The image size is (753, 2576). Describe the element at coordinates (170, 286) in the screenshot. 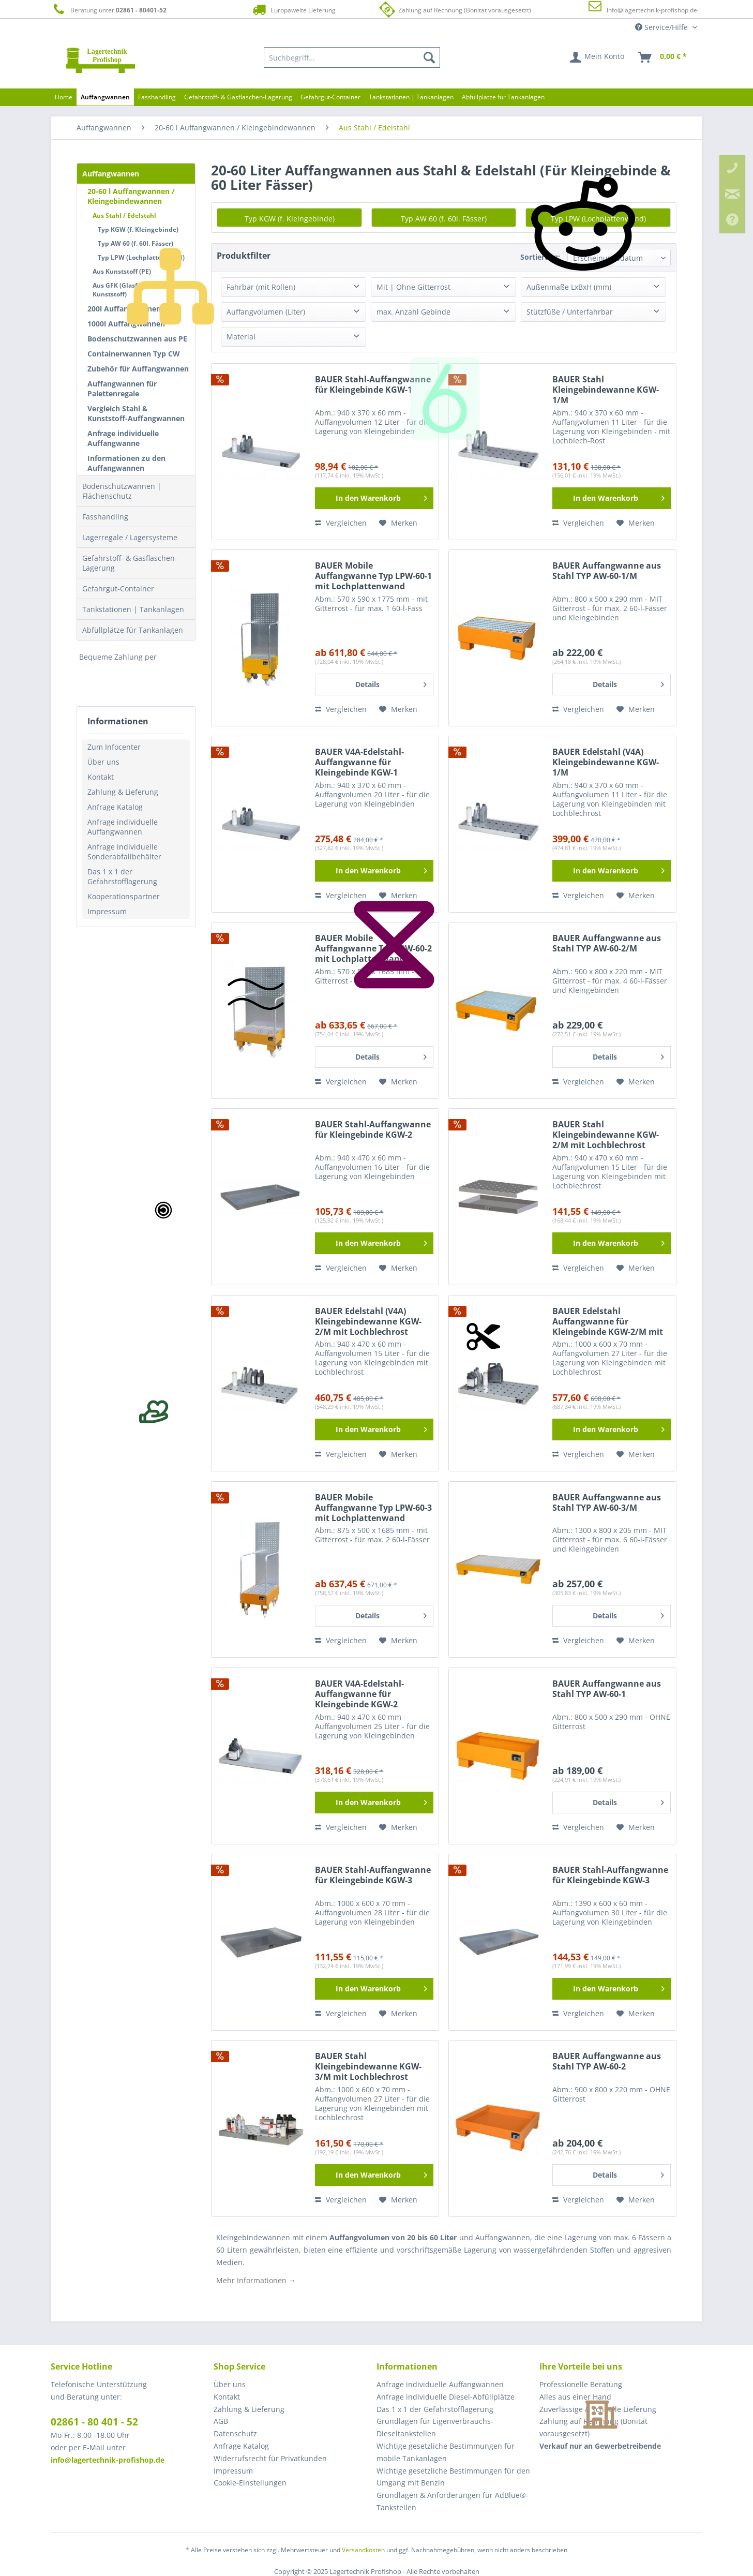

I see `view site structure or hierarchy` at that location.